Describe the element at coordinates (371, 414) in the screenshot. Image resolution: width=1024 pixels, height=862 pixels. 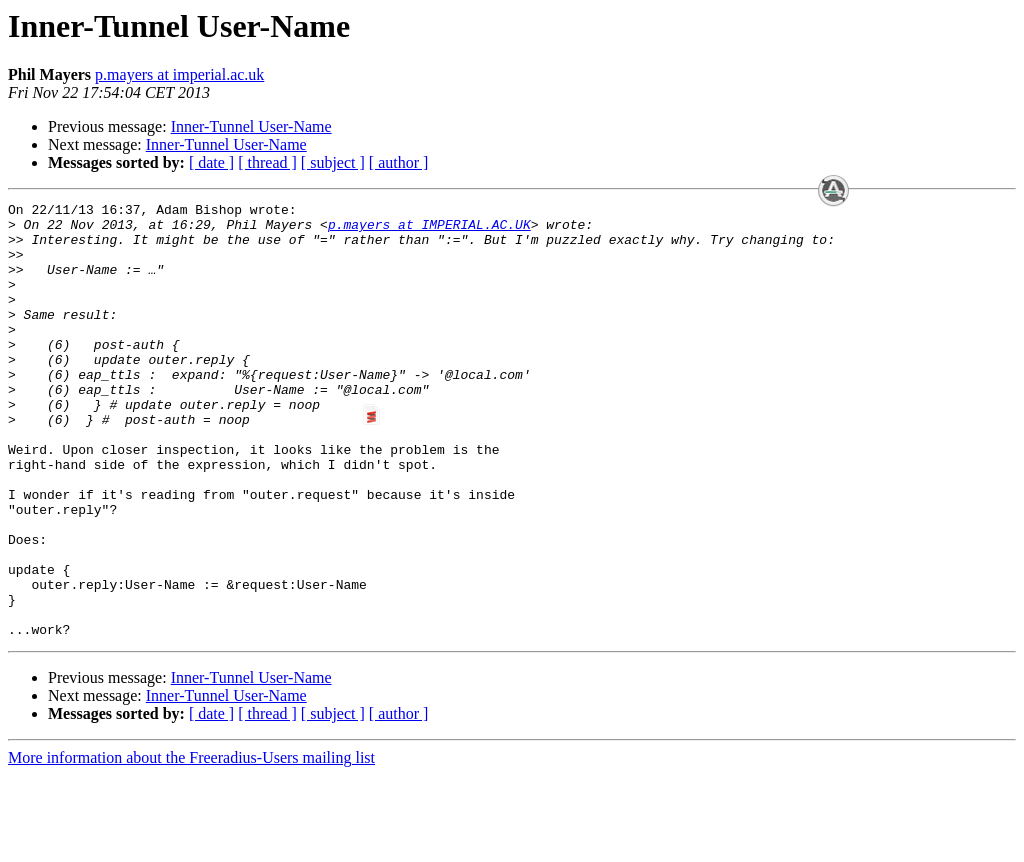
I see `a scala programming language source file` at that location.